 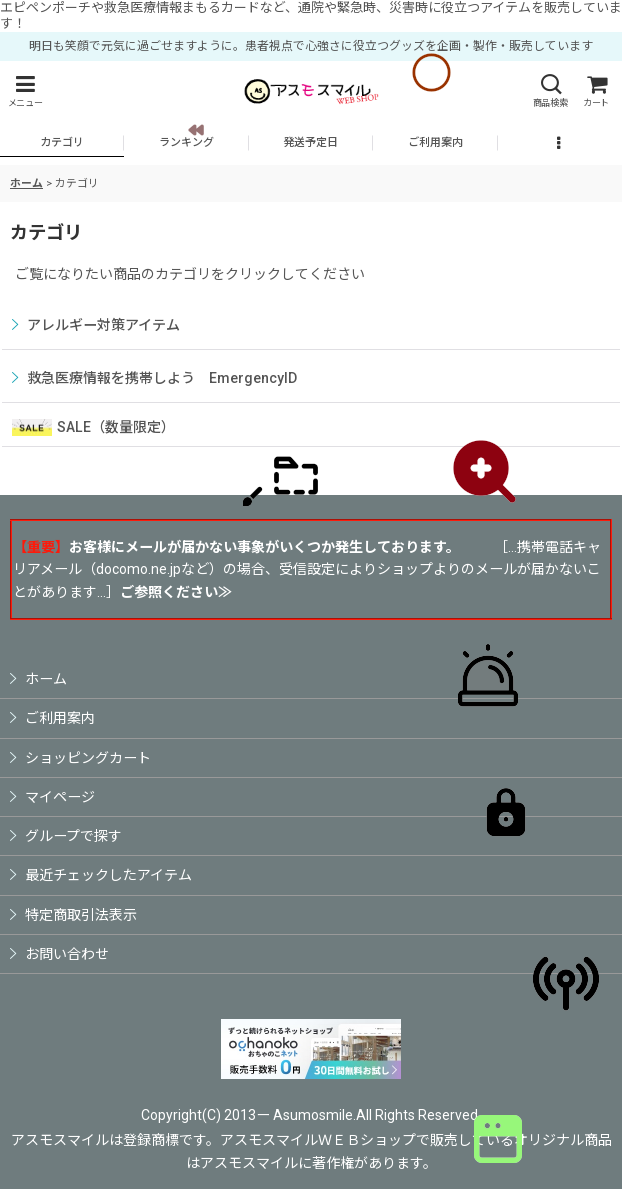 I want to click on zoom in on content, so click(x=484, y=471).